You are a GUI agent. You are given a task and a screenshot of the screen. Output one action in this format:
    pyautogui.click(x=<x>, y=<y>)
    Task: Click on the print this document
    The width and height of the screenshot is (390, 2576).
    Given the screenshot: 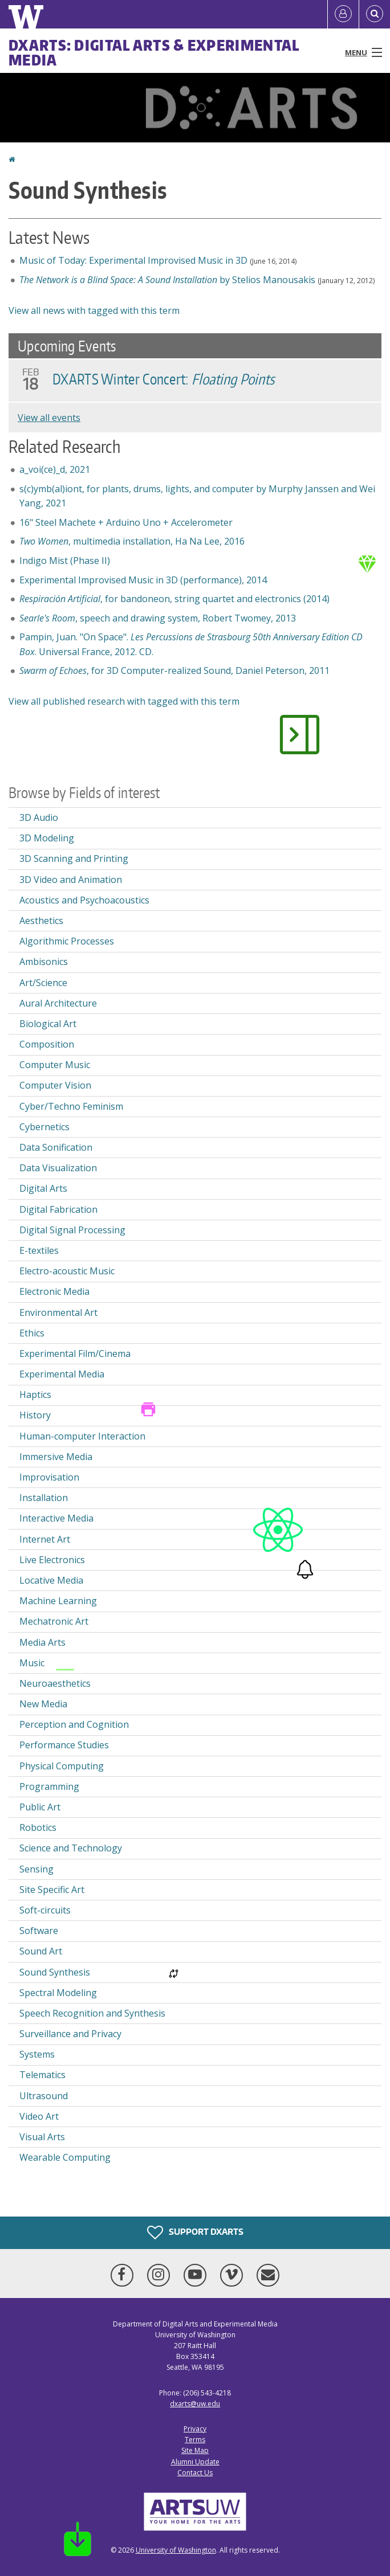 What is the action you would take?
    pyautogui.click(x=148, y=1409)
    